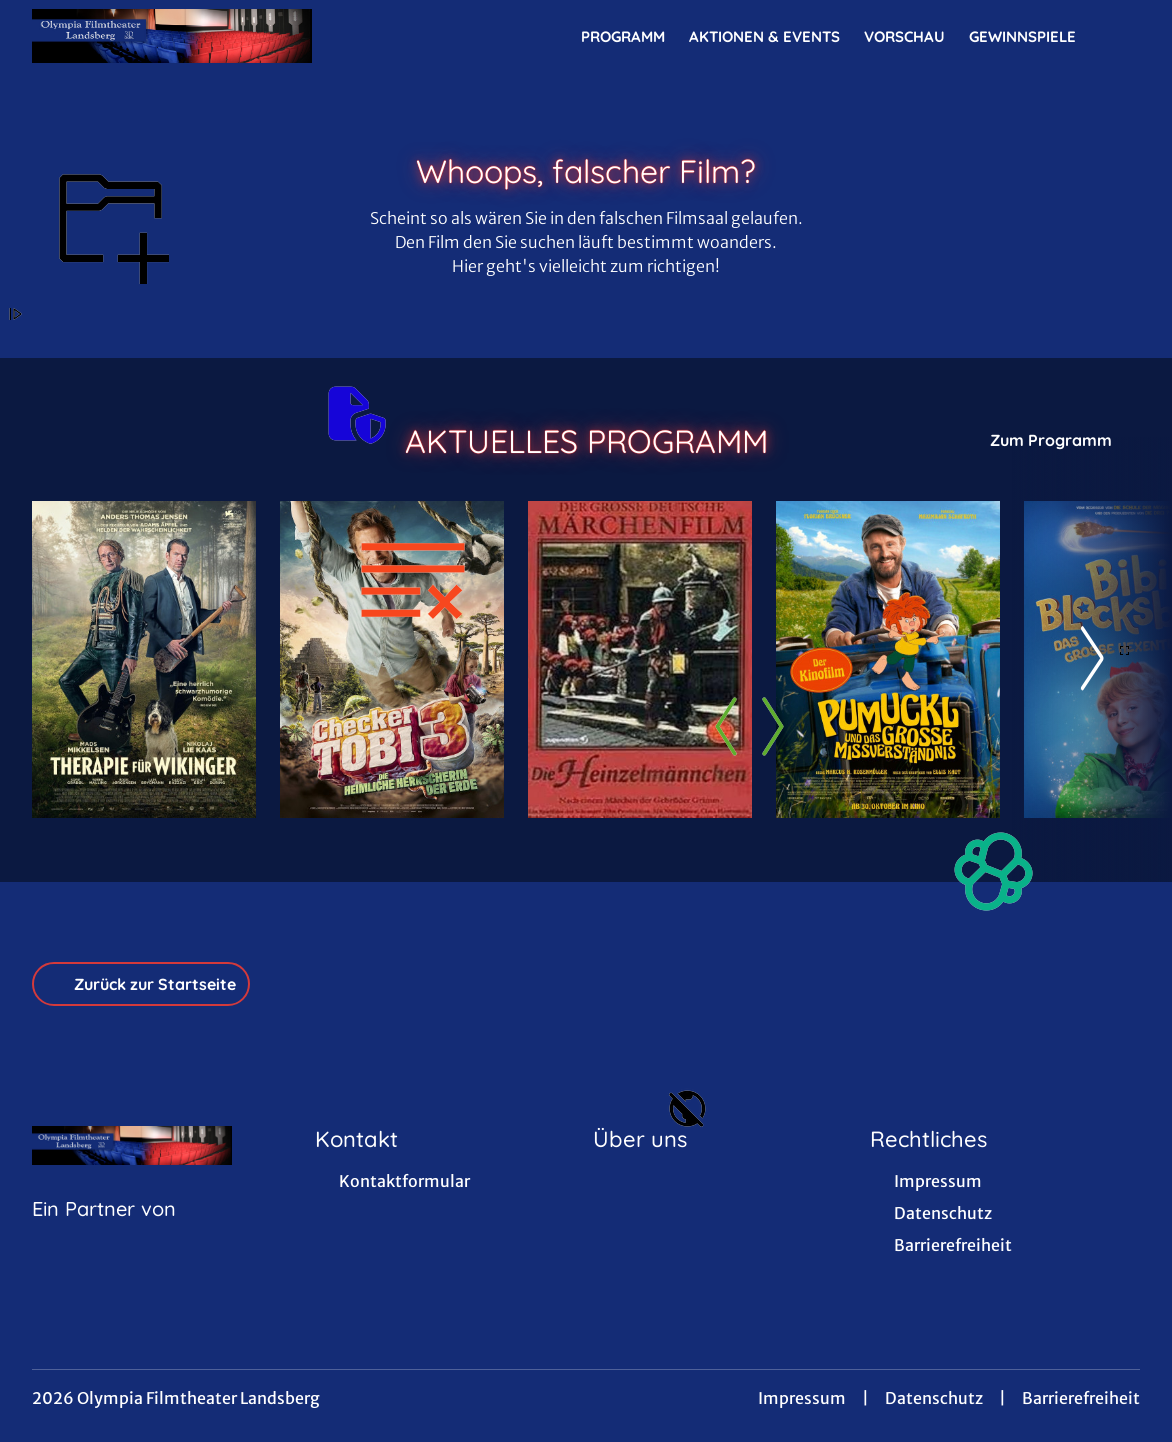 The image size is (1172, 1442). What do you see at coordinates (993, 871) in the screenshot?
I see `elastic (elasticsearch) brand logo` at bounding box center [993, 871].